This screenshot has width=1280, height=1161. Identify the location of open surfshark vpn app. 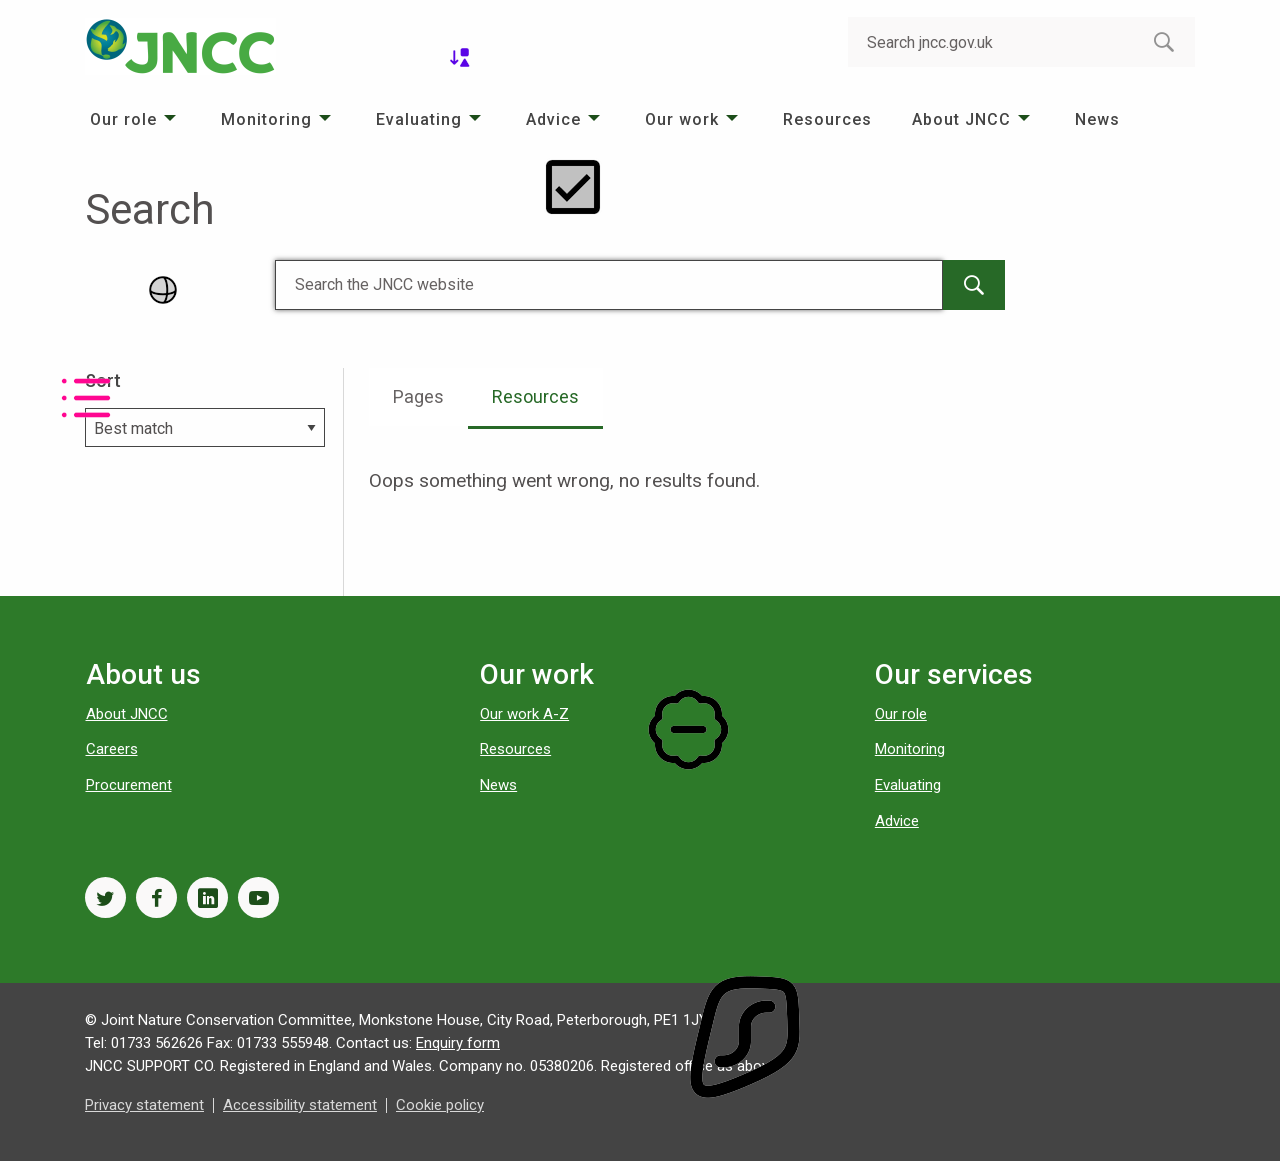
(745, 1037).